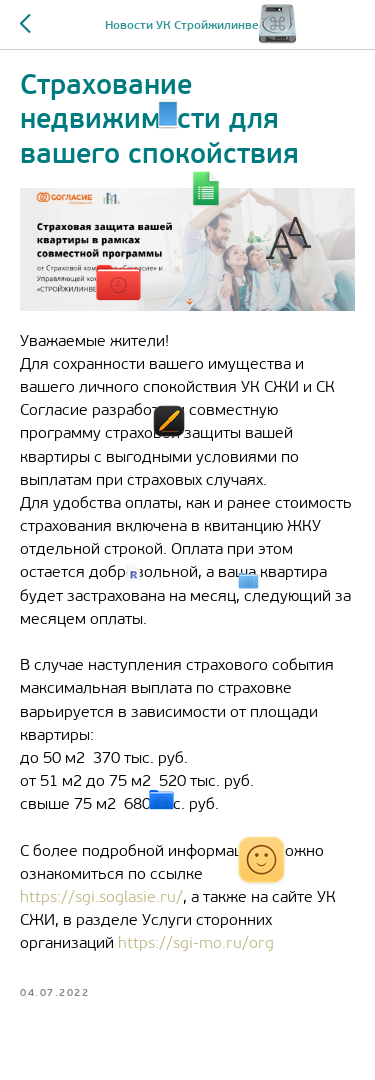 The height and width of the screenshot is (1080, 375). I want to click on an R programming language source file, so click(133, 572).